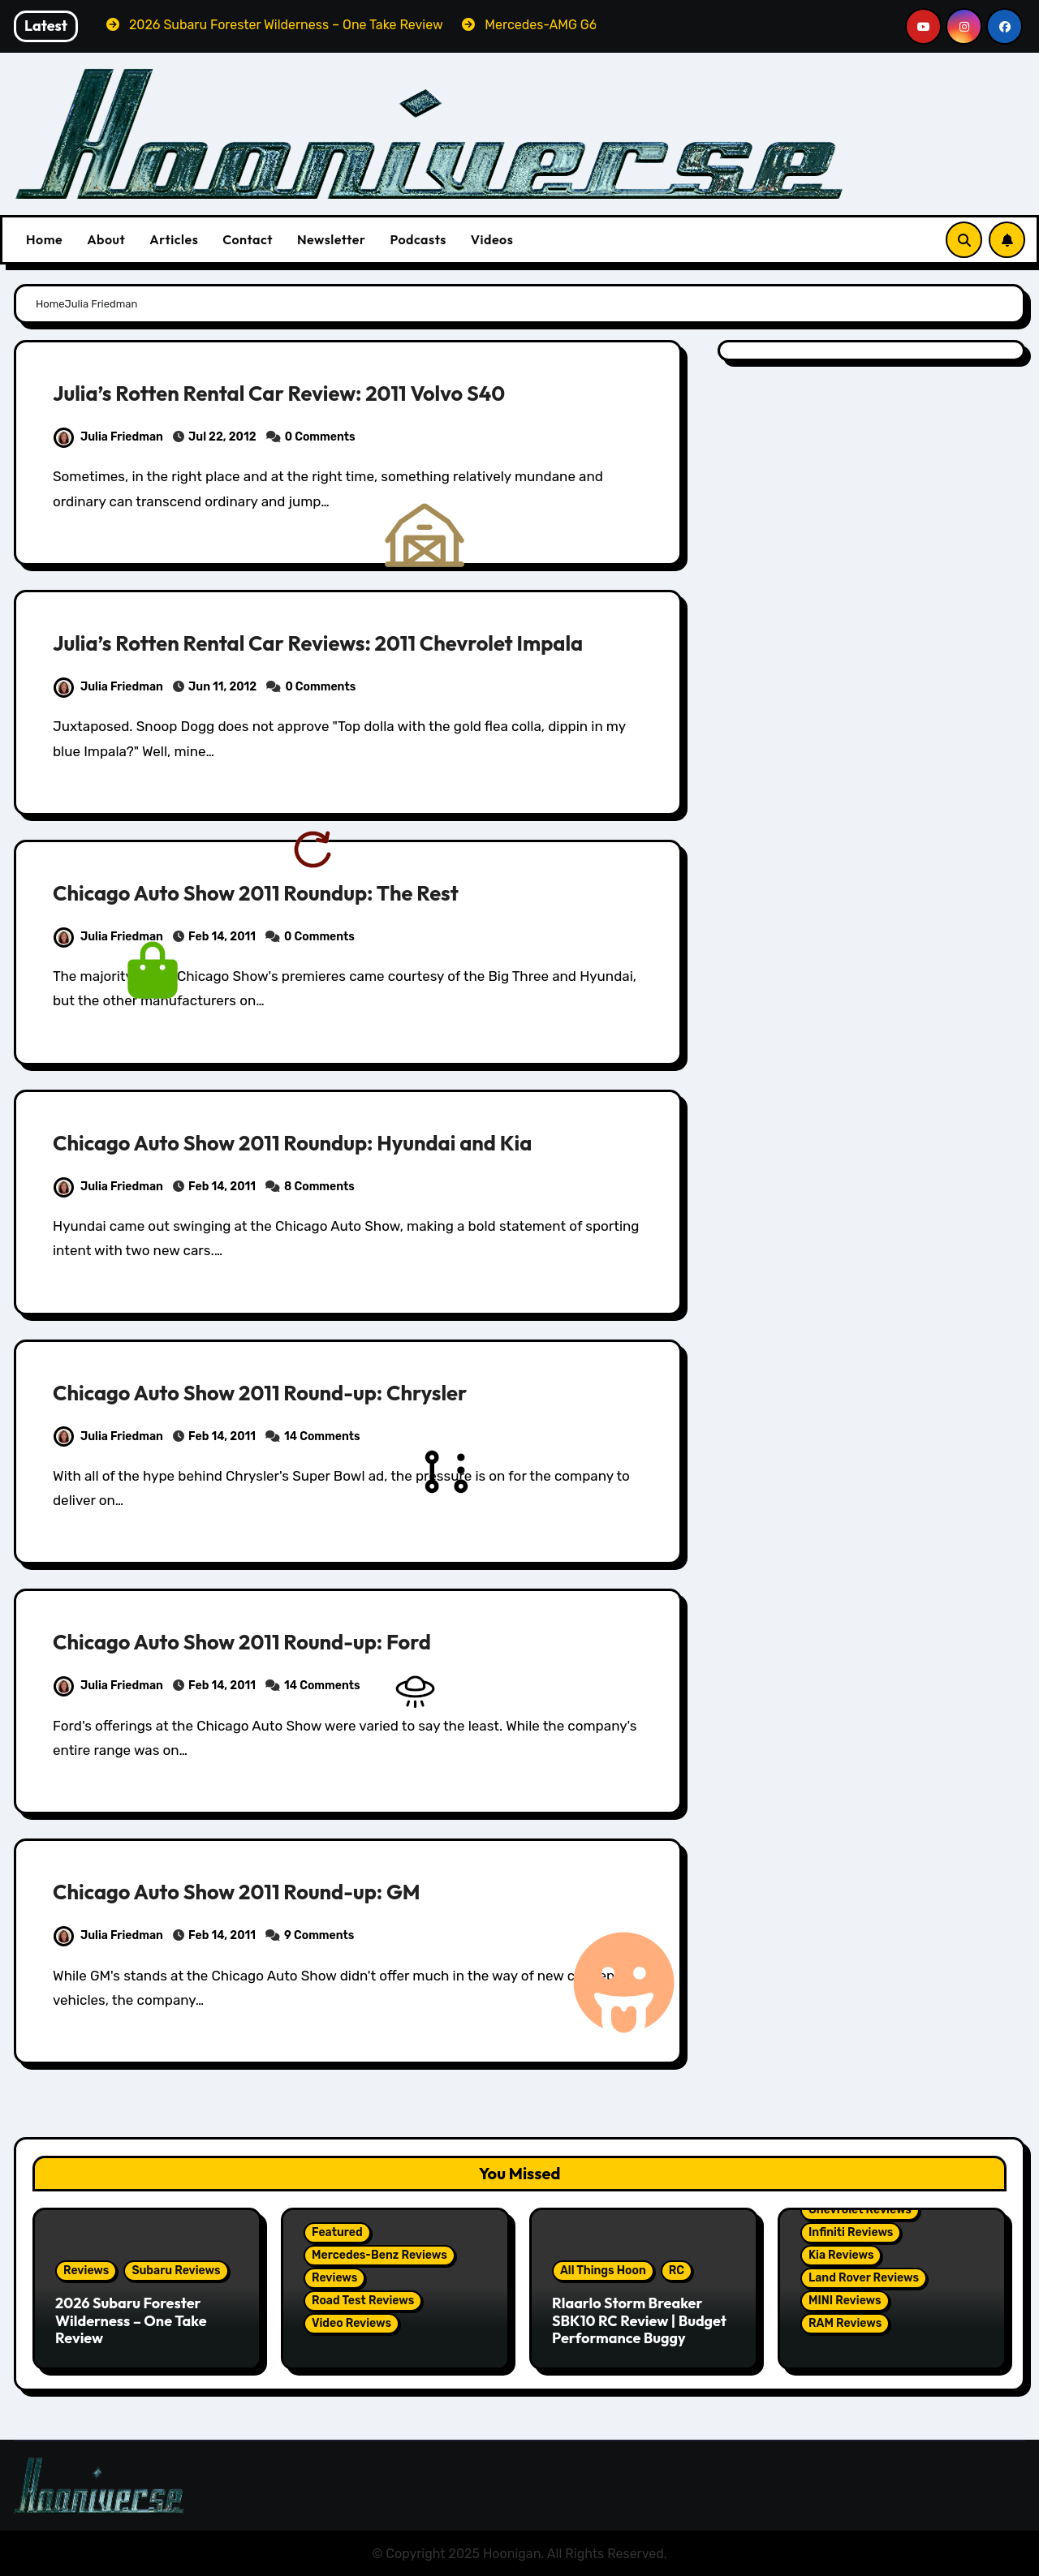 The image size is (1039, 2576). What do you see at coordinates (623, 1982) in the screenshot?
I see `react with a playful or silly emoji` at bounding box center [623, 1982].